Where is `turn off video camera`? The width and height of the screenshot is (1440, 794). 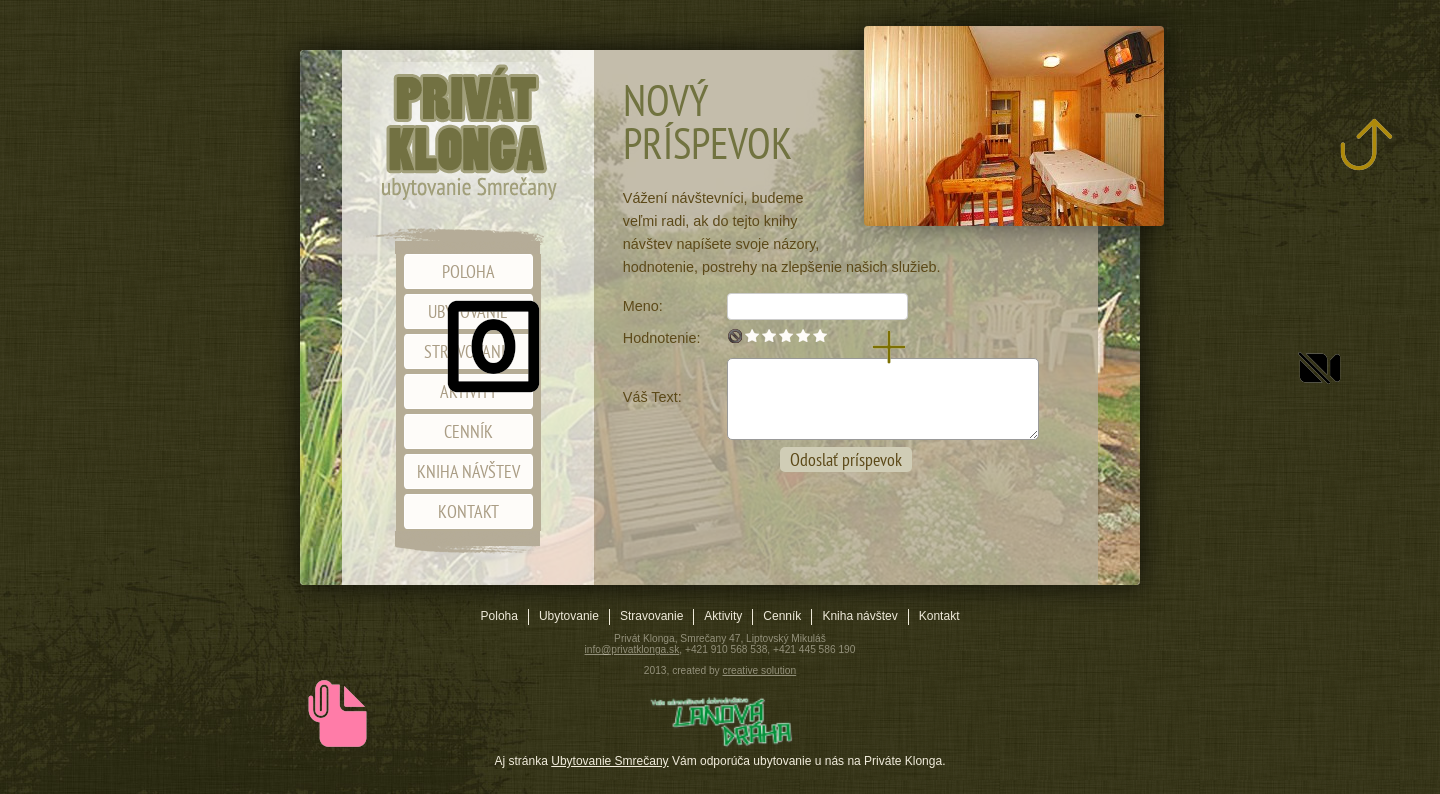 turn off video camera is located at coordinates (1320, 368).